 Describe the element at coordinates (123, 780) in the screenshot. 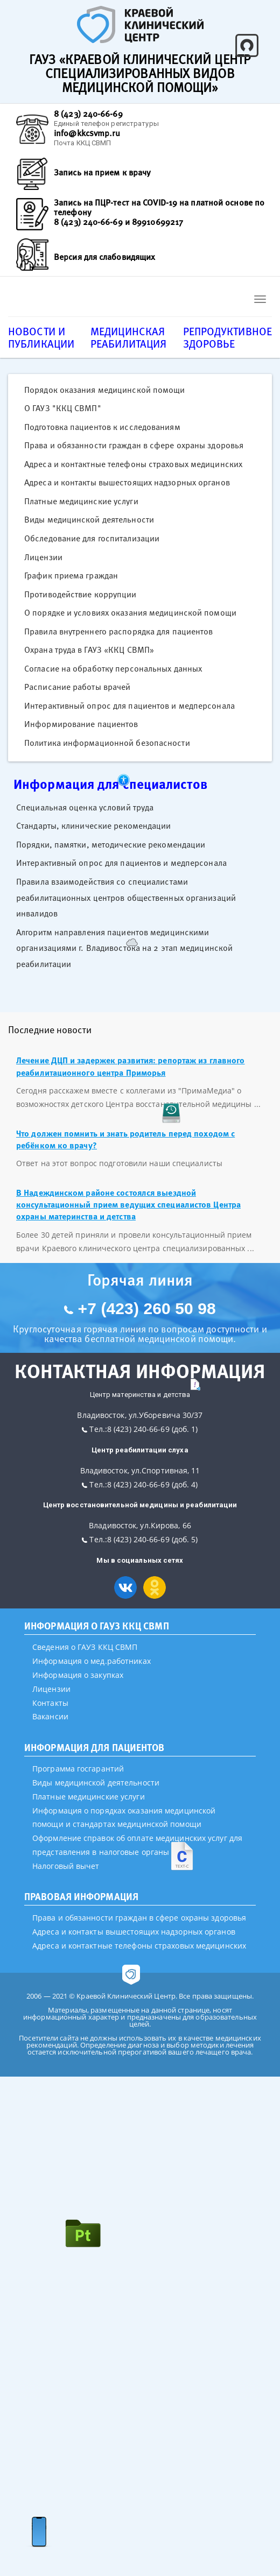

I see `open accessibility settings` at that location.